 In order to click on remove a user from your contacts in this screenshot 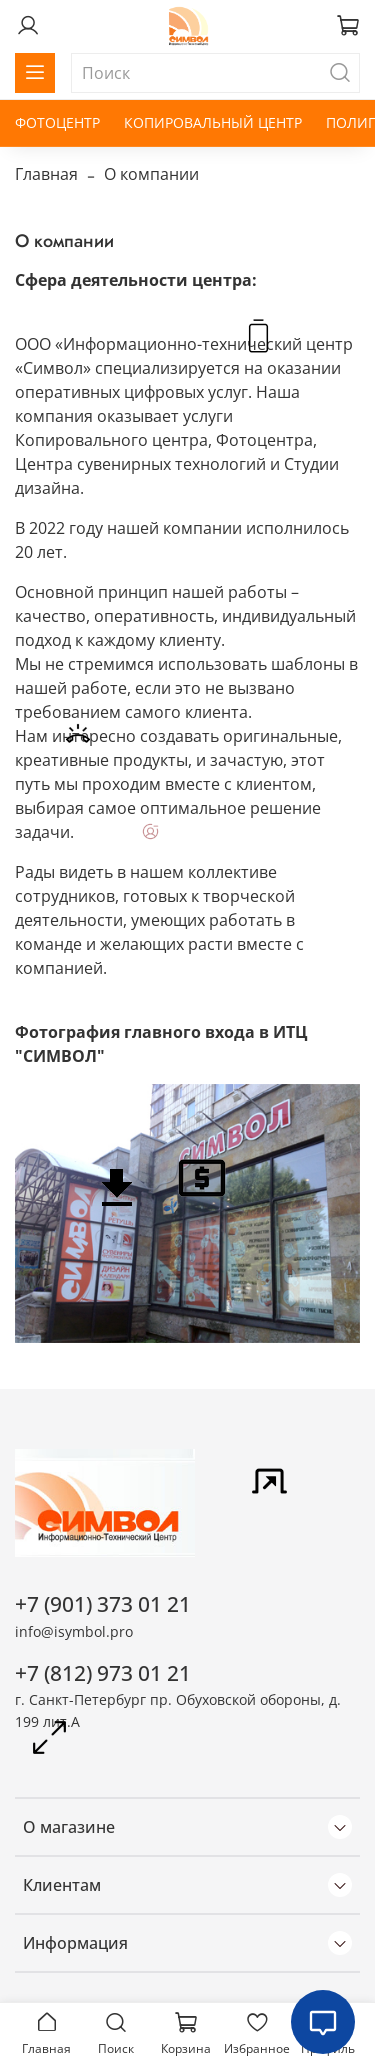, I will do `click(150, 831)`.